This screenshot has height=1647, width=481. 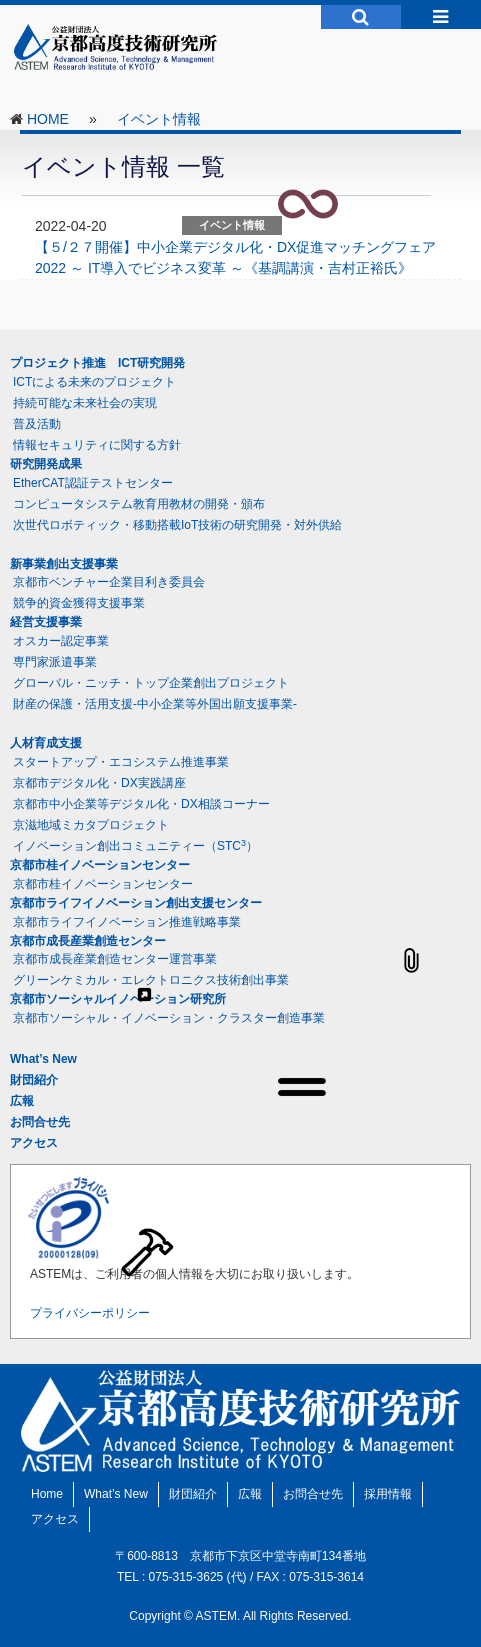 I want to click on open link in a new window or tab, so click(x=144, y=994).